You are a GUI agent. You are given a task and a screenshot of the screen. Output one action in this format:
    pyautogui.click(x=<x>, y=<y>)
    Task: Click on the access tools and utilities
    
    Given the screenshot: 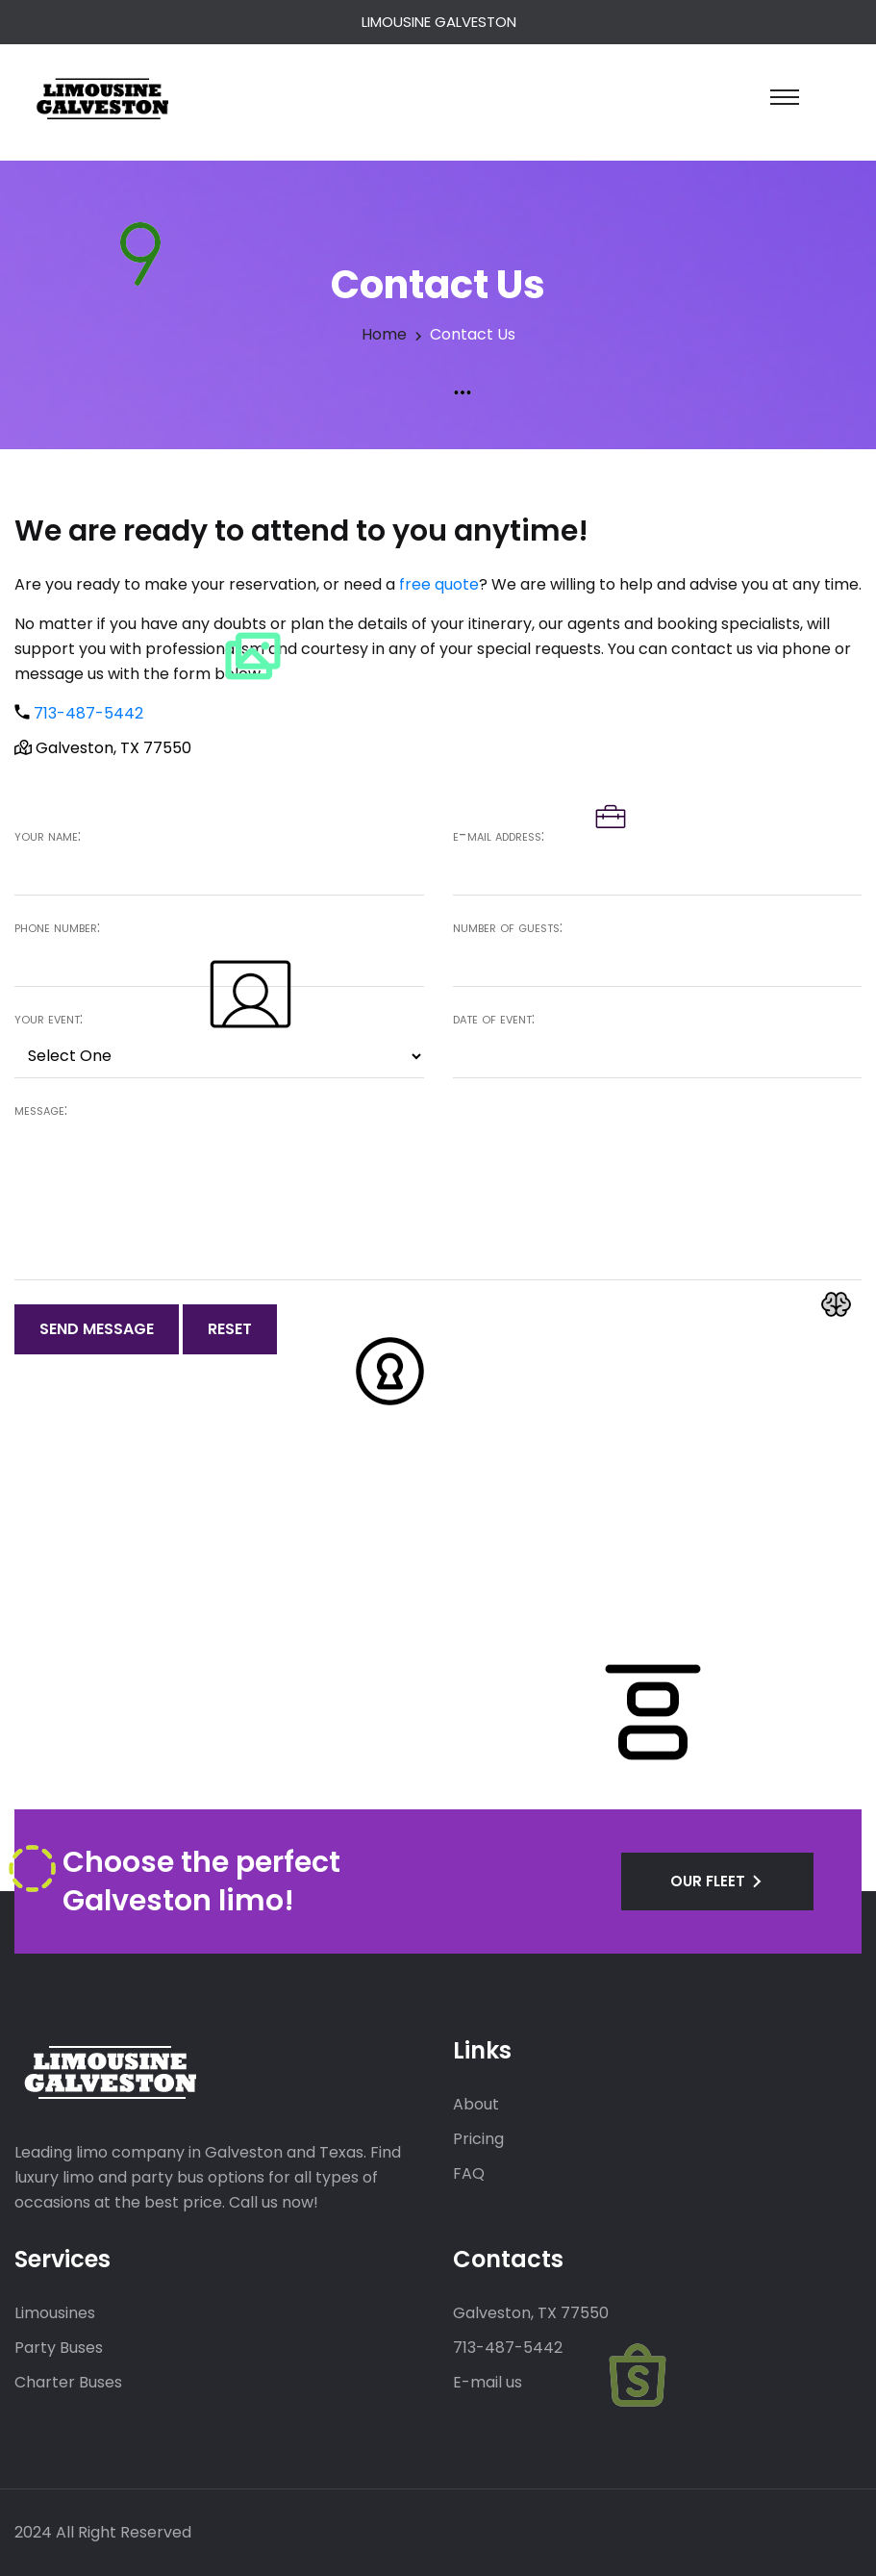 What is the action you would take?
    pyautogui.click(x=611, y=818)
    